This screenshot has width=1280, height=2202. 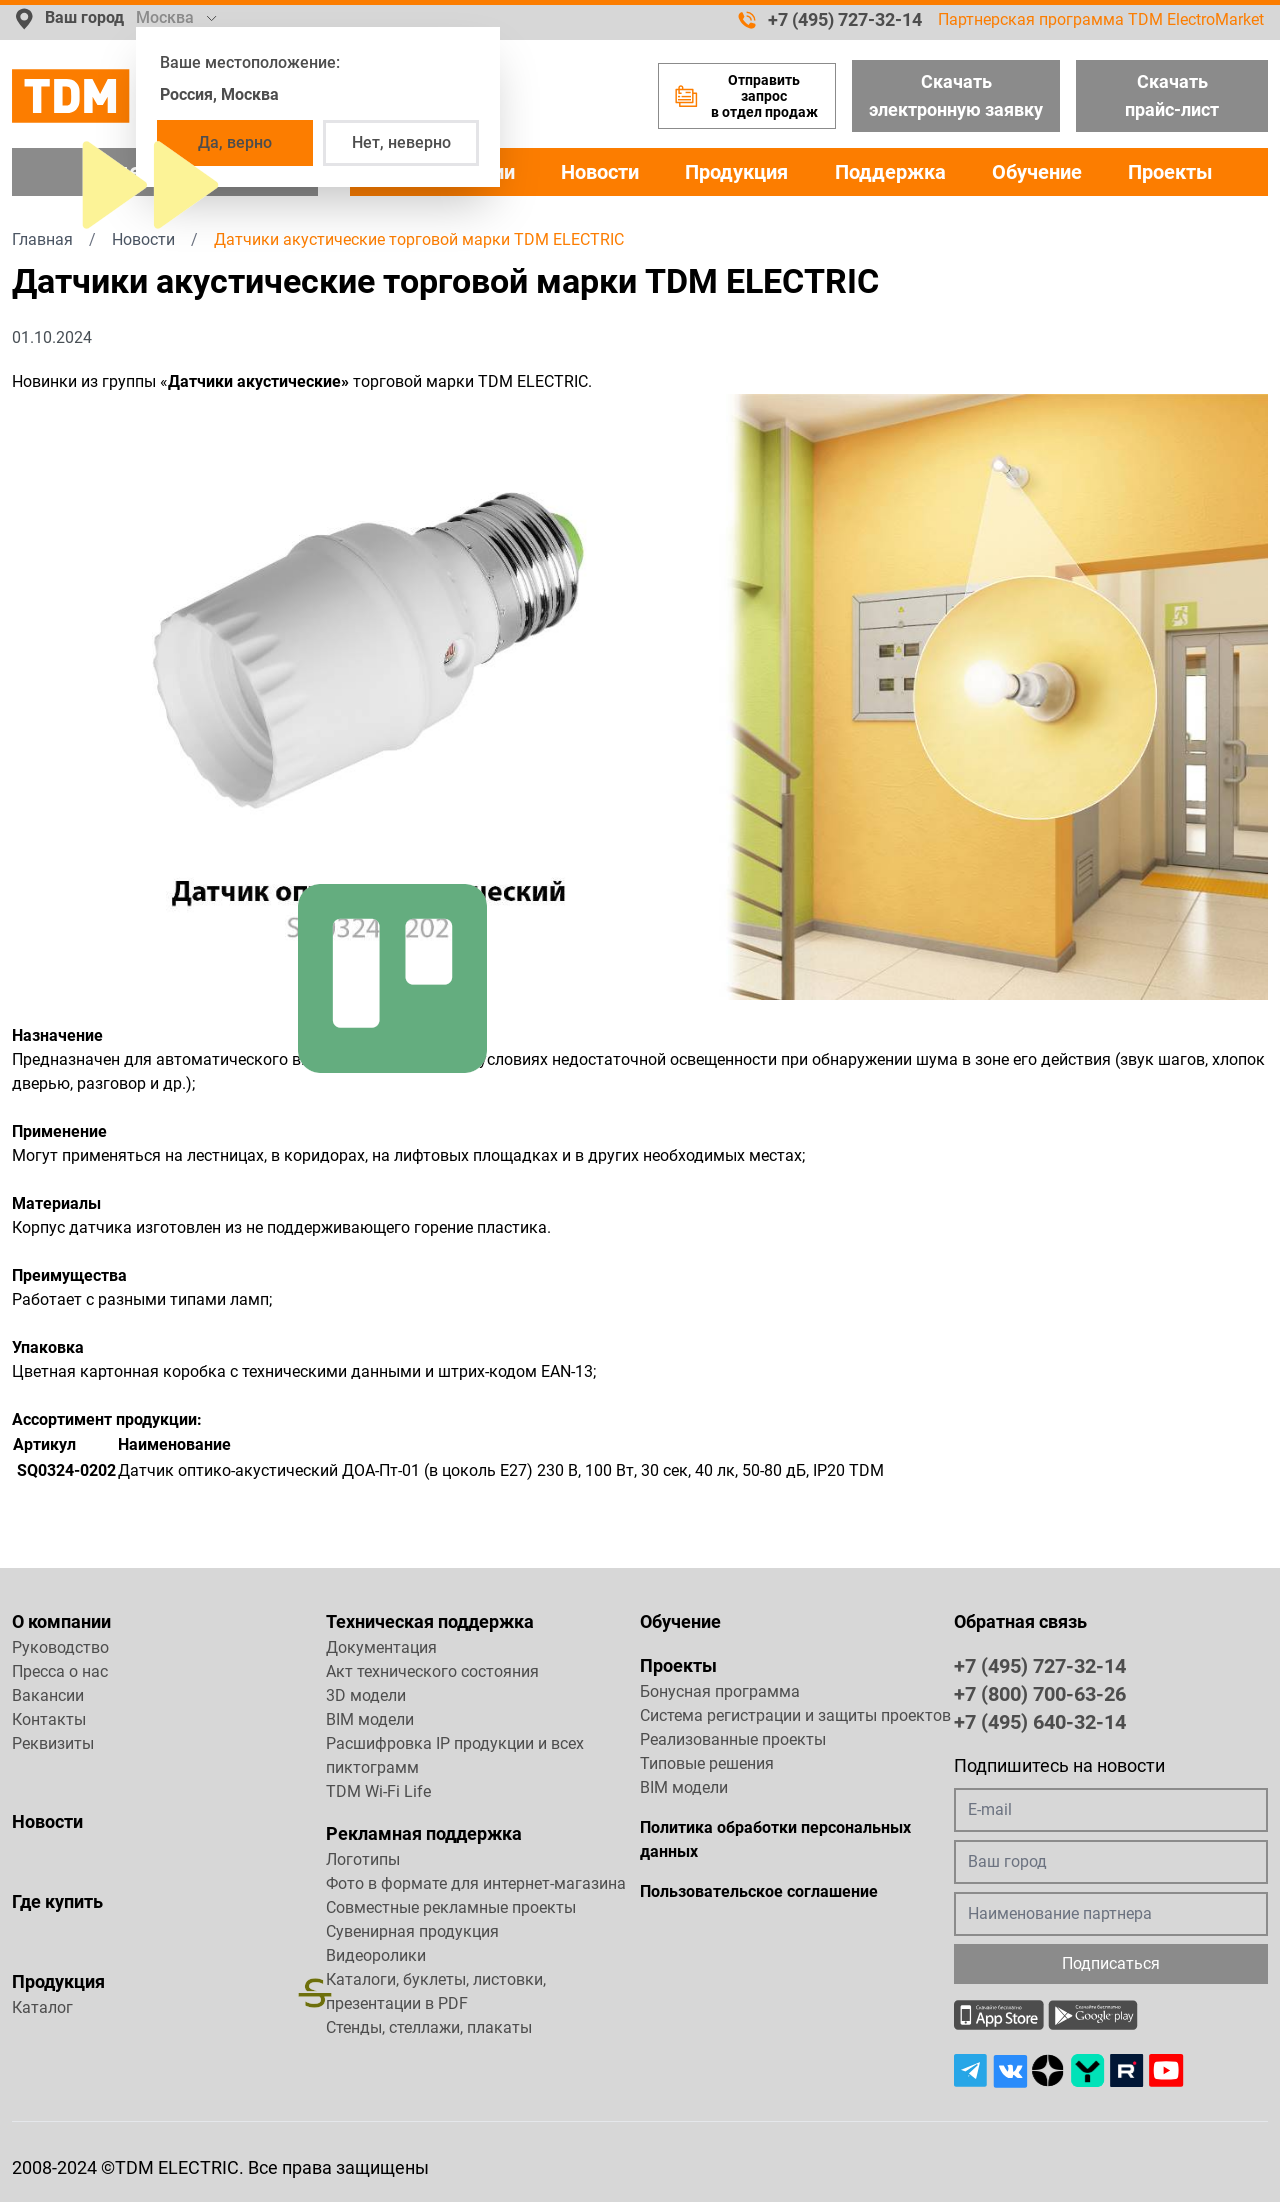 What do you see at coordinates (146, 185) in the screenshot?
I see `fast forward media playback` at bounding box center [146, 185].